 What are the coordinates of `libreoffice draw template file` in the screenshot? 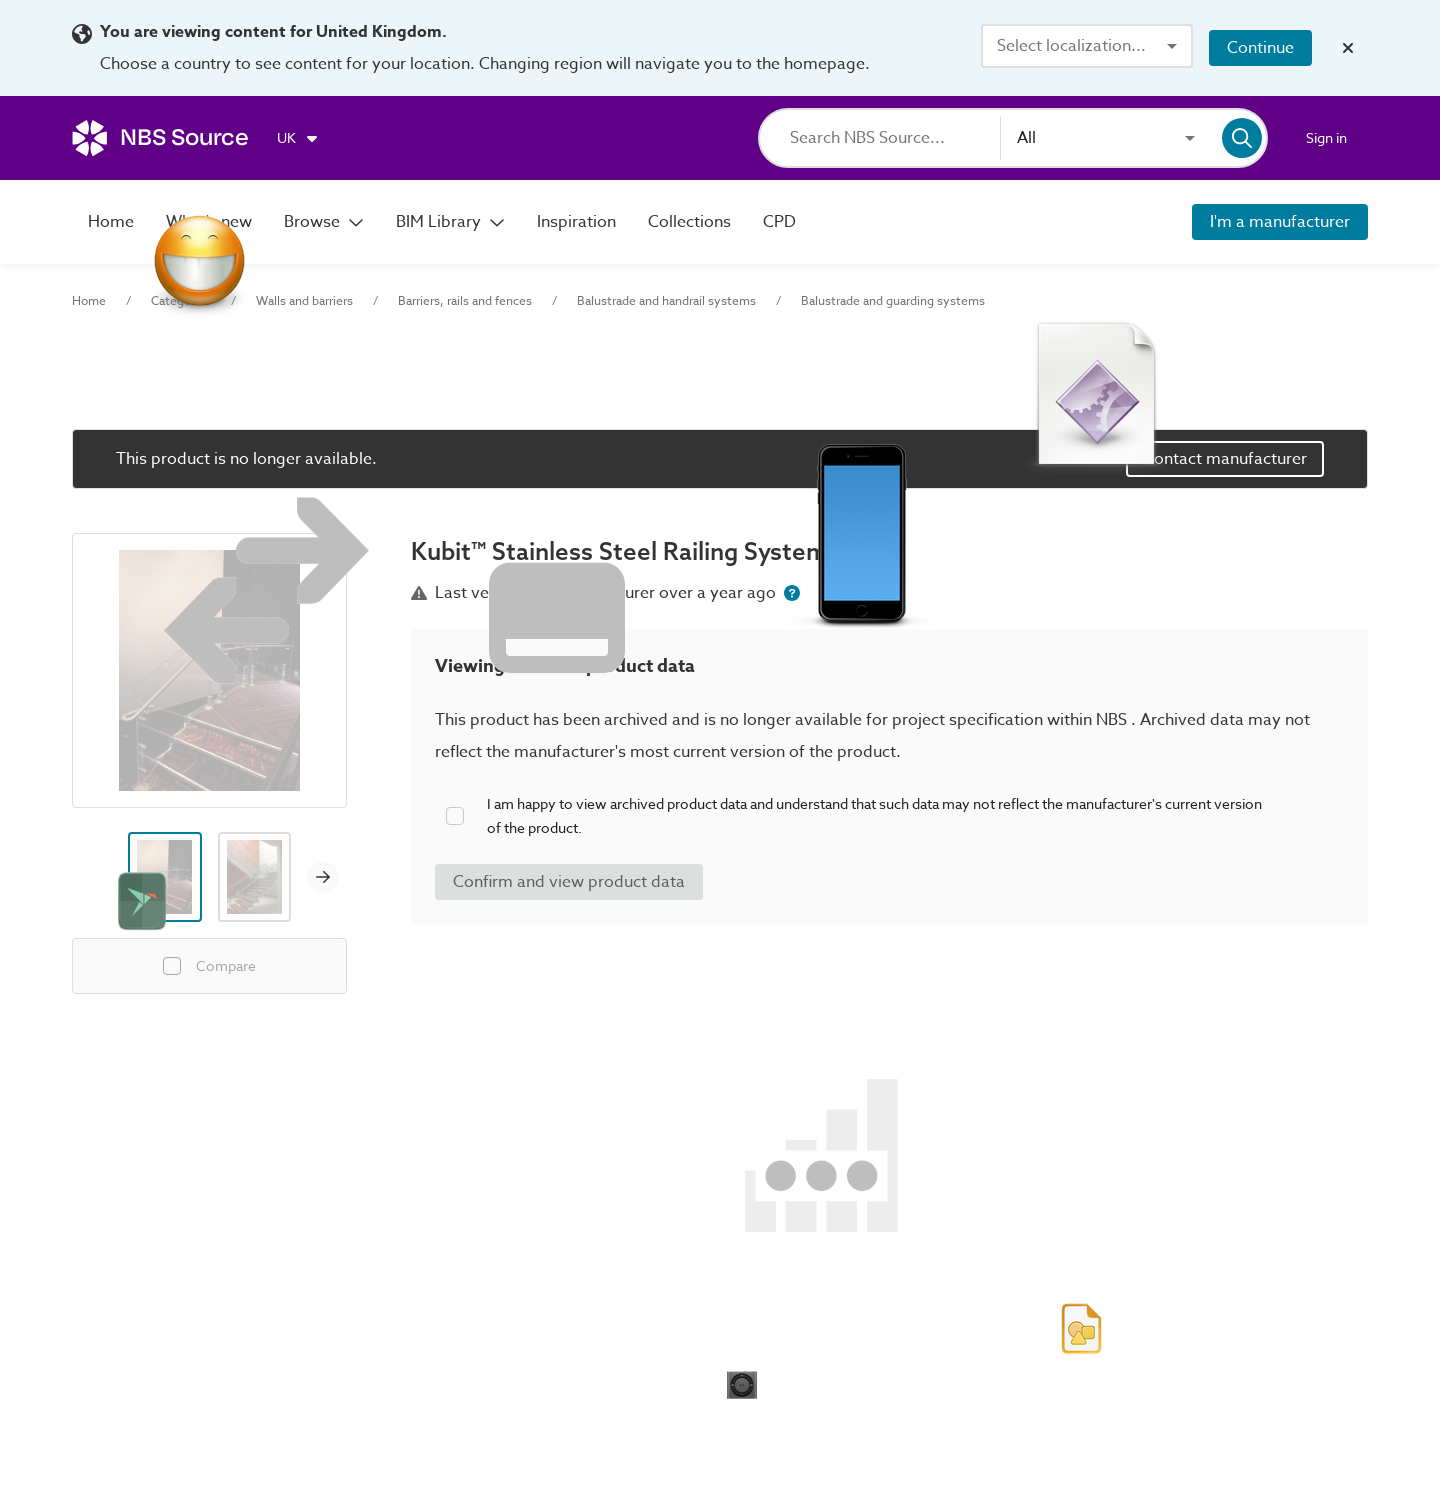 It's located at (1081, 1328).